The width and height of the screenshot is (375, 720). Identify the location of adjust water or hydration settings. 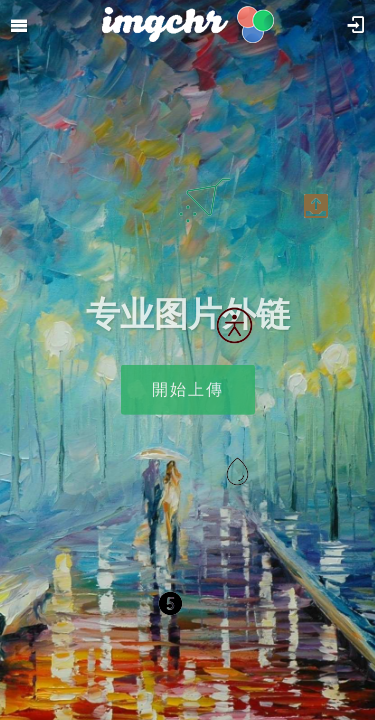
(237, 472).